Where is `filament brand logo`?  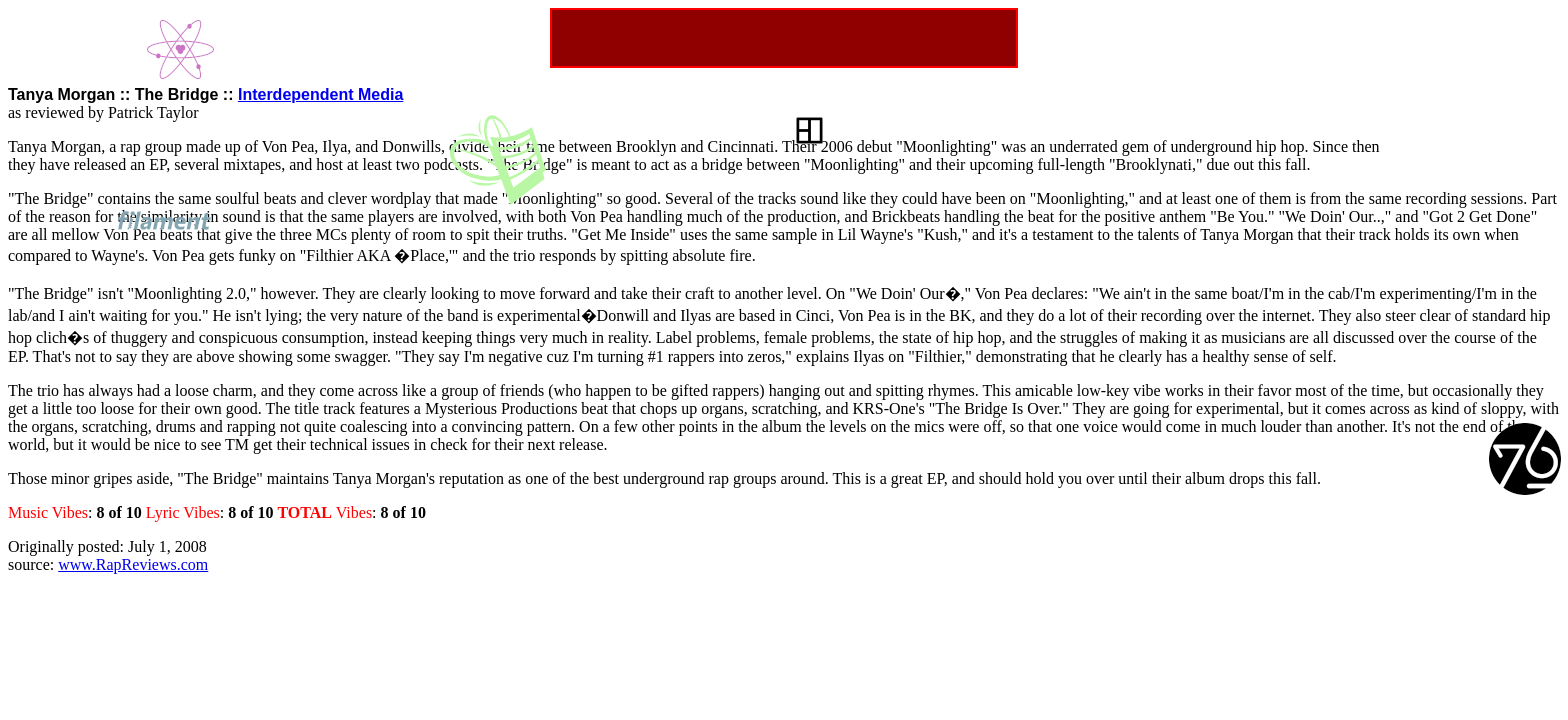 filament brand logo is located at coordinates (164, 220).